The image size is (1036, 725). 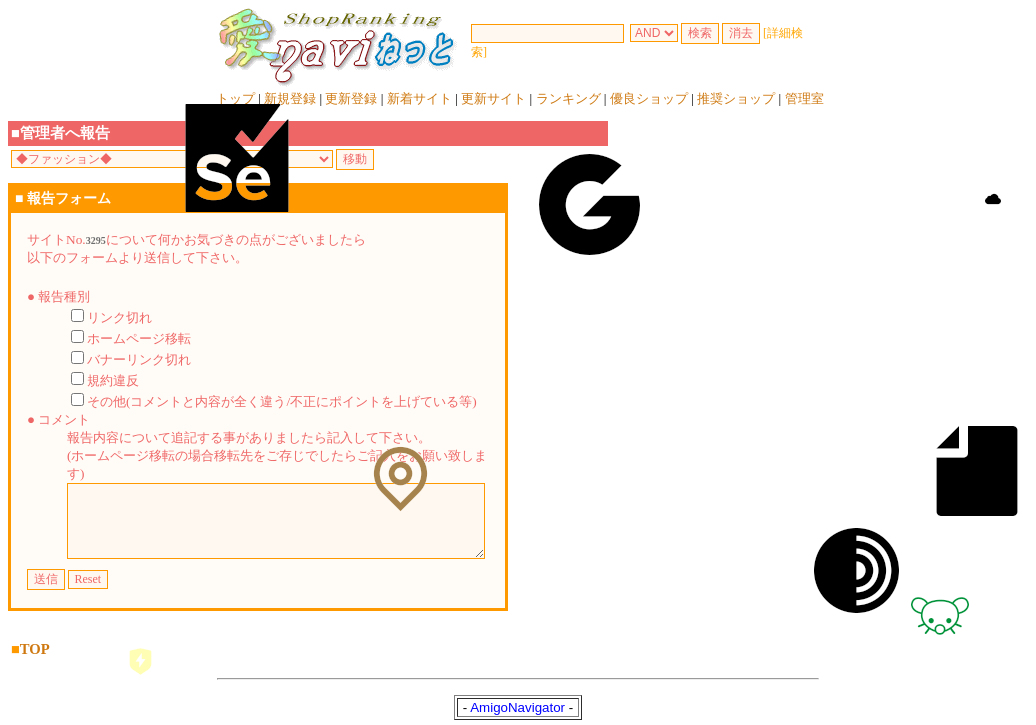 What do you see at coordinates (977, 471) in the screenshot?
I see `view or open a document` at bounding box center [977, 471].